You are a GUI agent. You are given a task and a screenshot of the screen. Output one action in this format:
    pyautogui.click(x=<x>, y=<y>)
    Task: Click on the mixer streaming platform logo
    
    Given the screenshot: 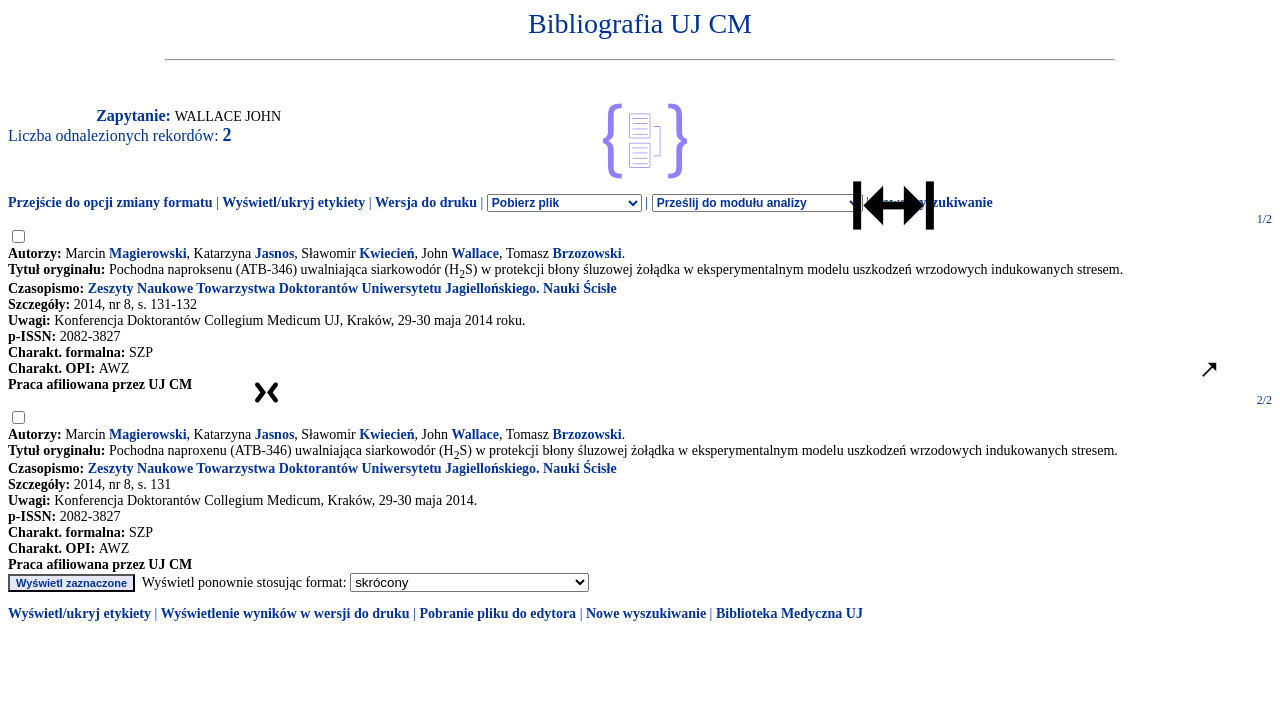 What is the action you would take?
    pyautogui.click(x=266, y=392)
    